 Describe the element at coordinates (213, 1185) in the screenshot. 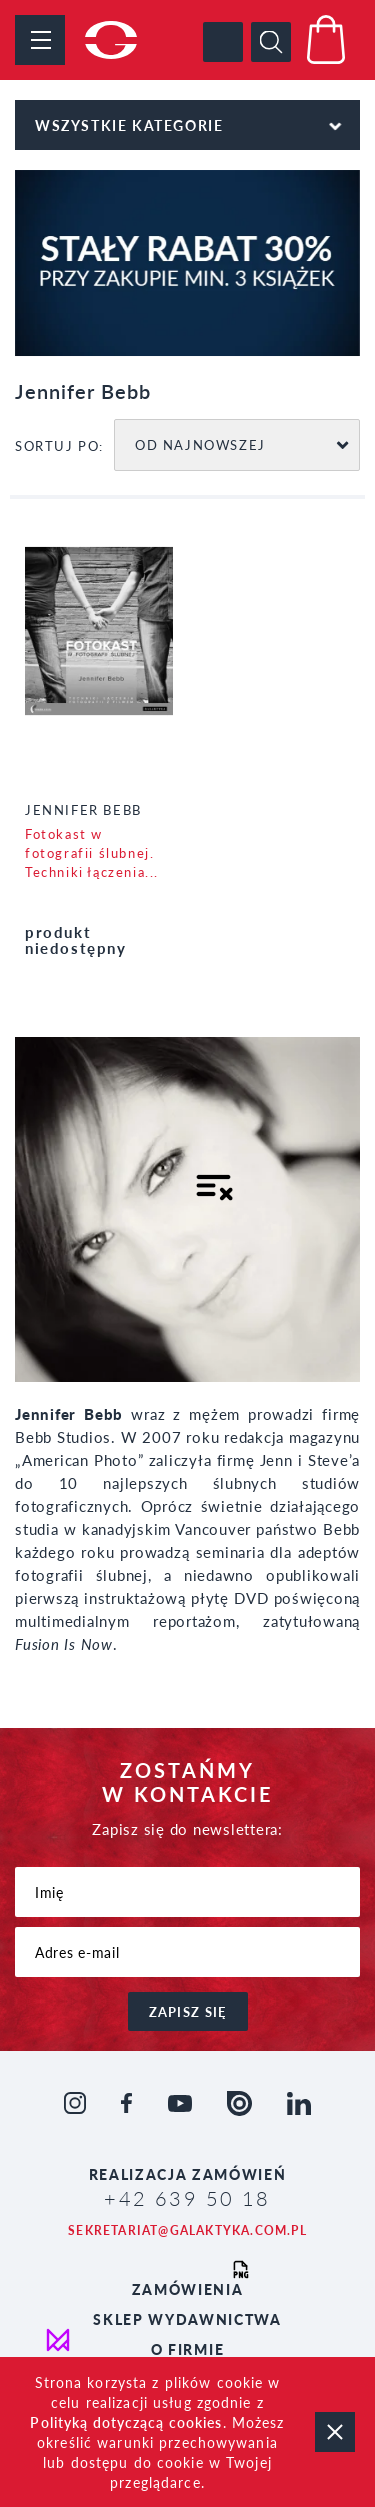

I see `remove a playlist` at that location.